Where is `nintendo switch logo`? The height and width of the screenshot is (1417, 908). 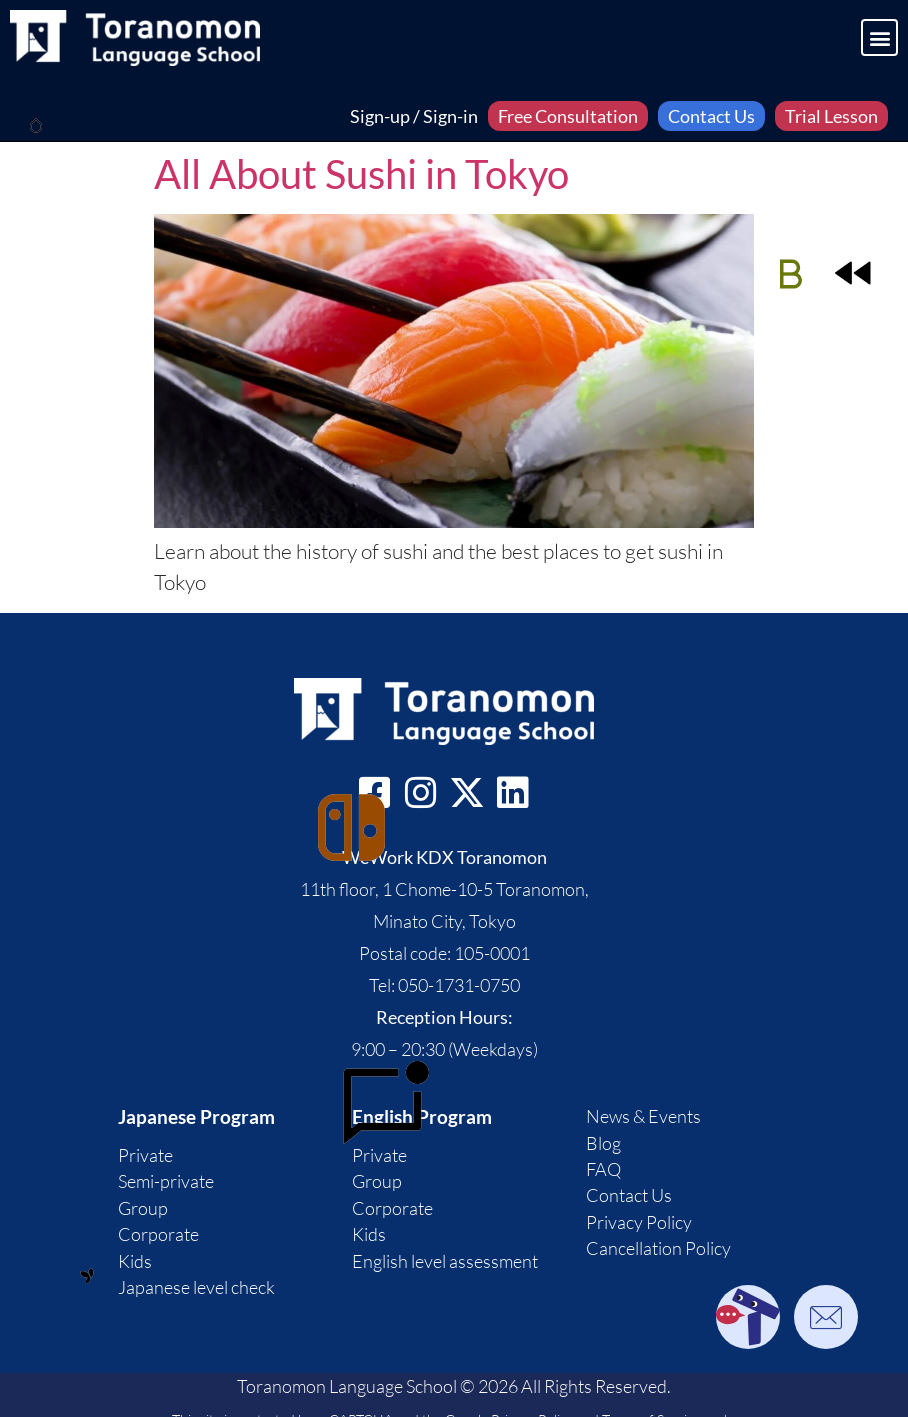 nintendo switch logo is located at coordinates (351, 827).